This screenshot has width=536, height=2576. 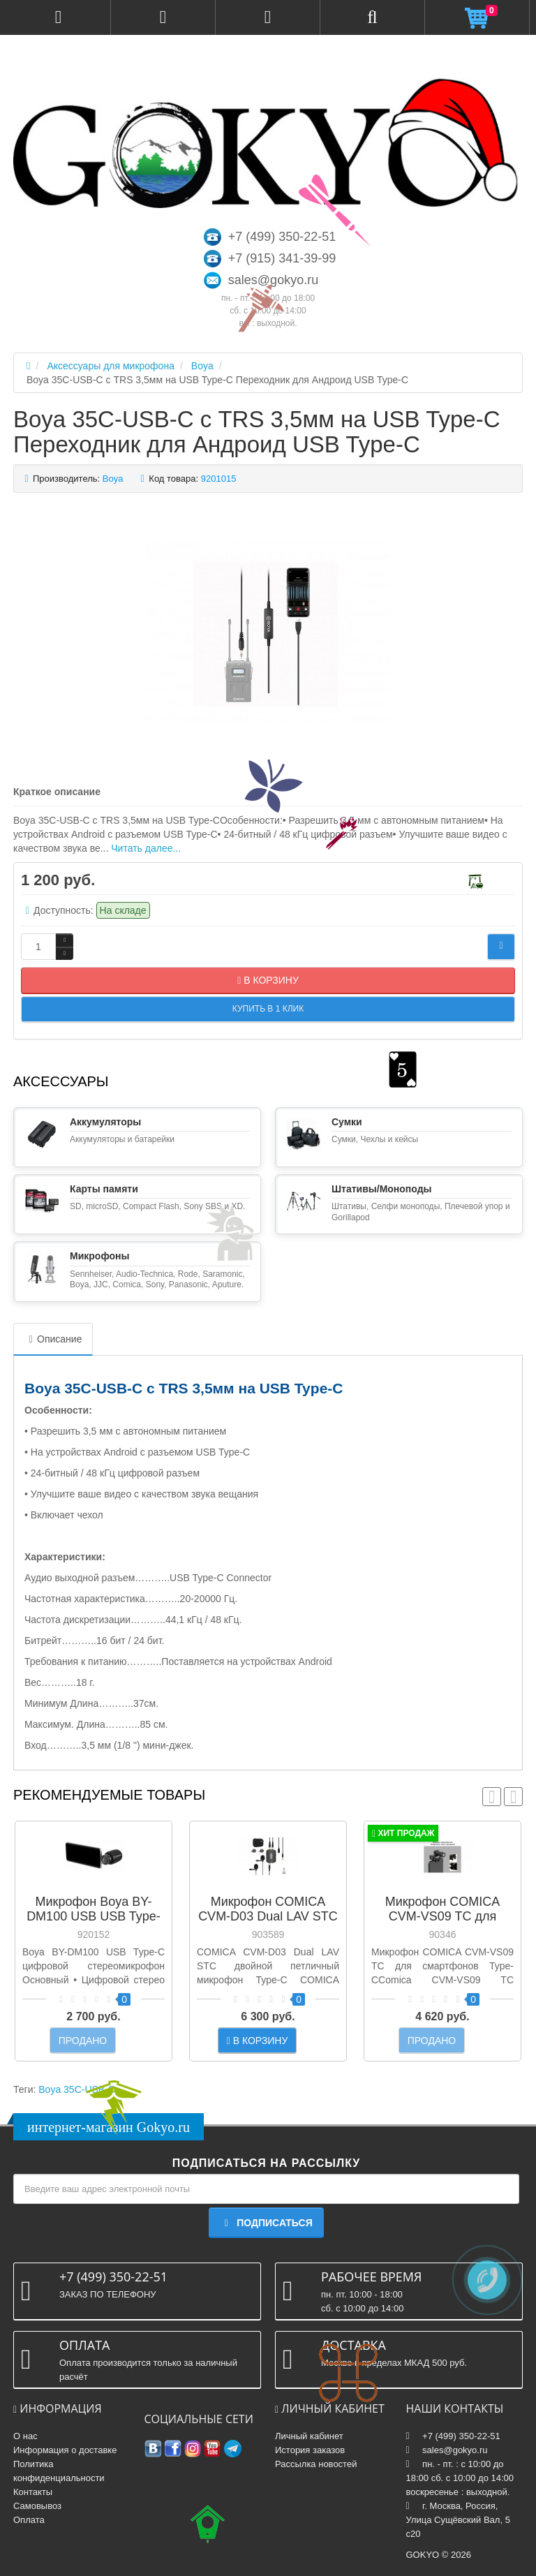 What do you see at coordinates (403, 1069) in the screenshot?
I see `five of hearts playing card` at bounding box center [403, 1069].